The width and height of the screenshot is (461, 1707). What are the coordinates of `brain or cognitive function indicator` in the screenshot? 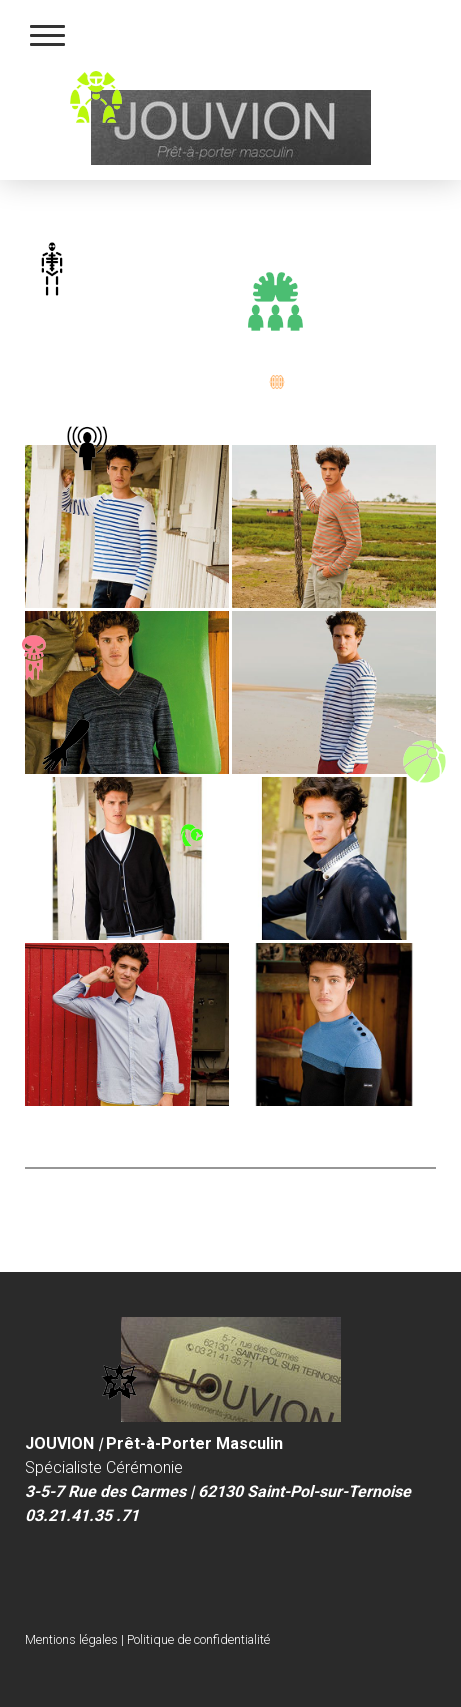 It's located at (277, 382).